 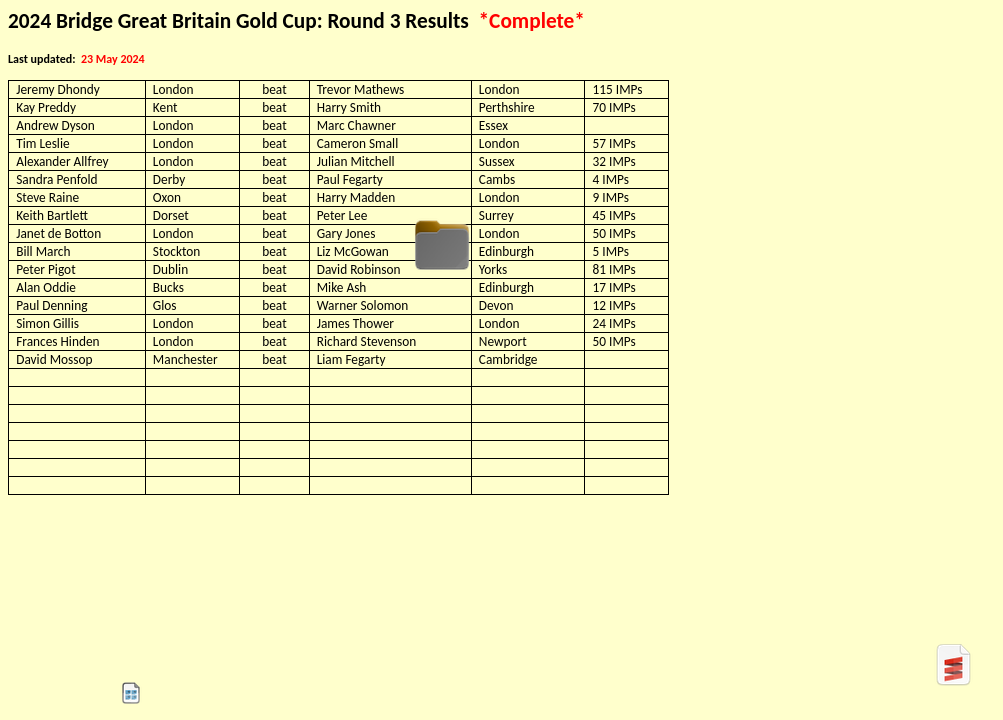 What do you see at coordinates (953, 664) in the screenshot?
I see `a scala programming language source file` at bounding box center [953, 664].